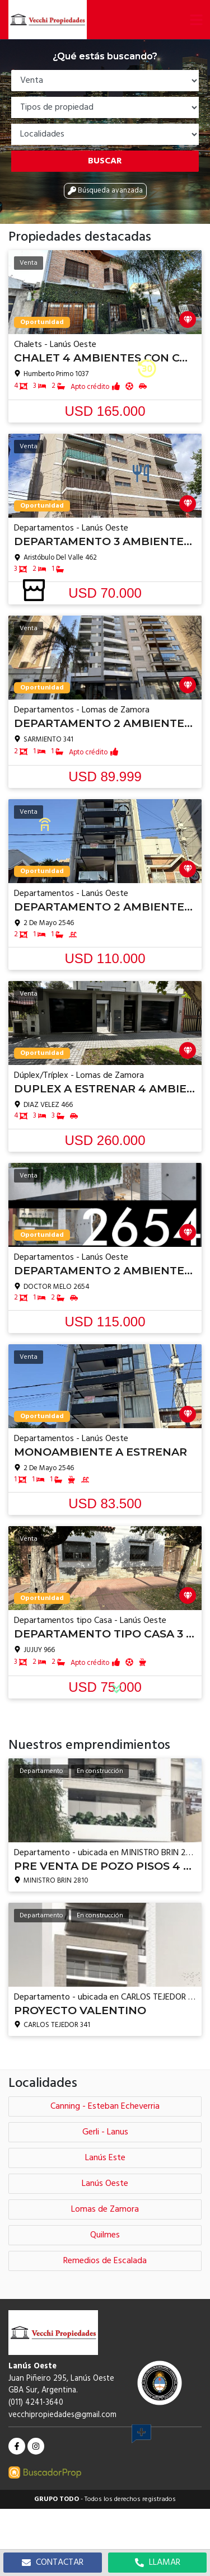 The width and height of the screenshot is (210, 2576). What do you see at coordinates (123, 811) in the screenshot?
I see `view data breakdown by category` at bounding box center [123, 811].